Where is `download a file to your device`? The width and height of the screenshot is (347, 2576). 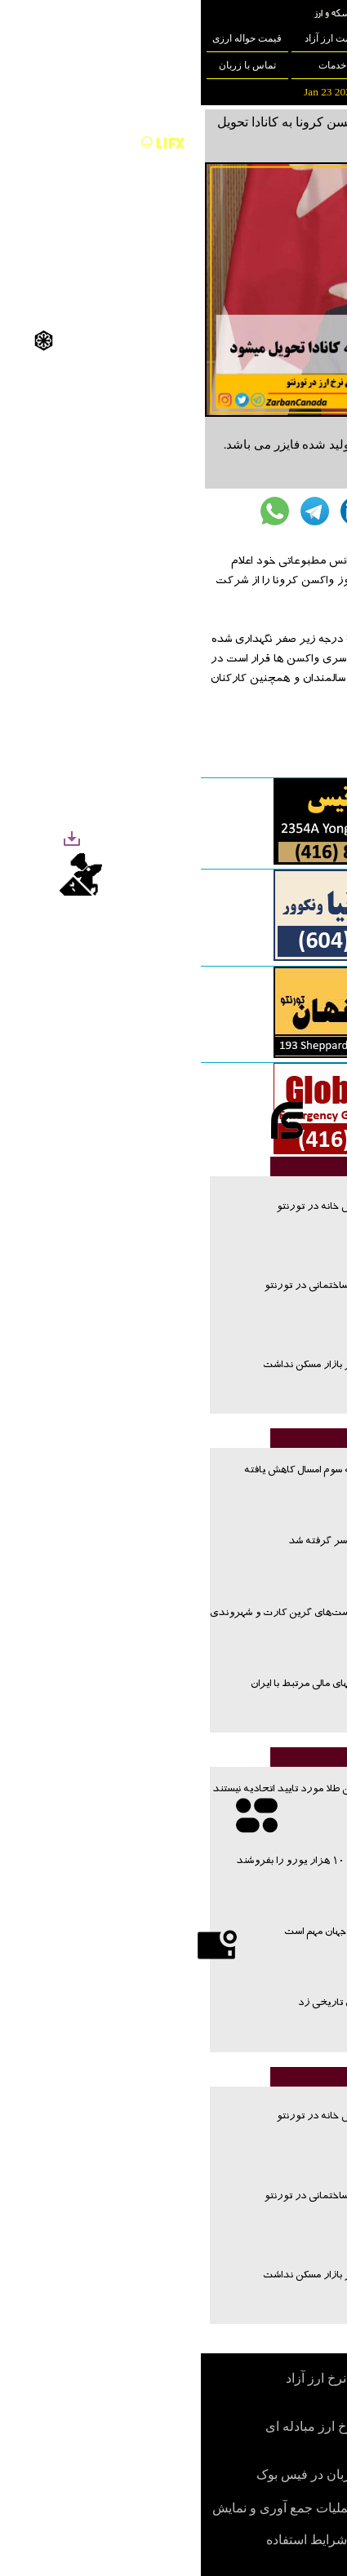
download a file to your device is located at coordinates (72, 839).